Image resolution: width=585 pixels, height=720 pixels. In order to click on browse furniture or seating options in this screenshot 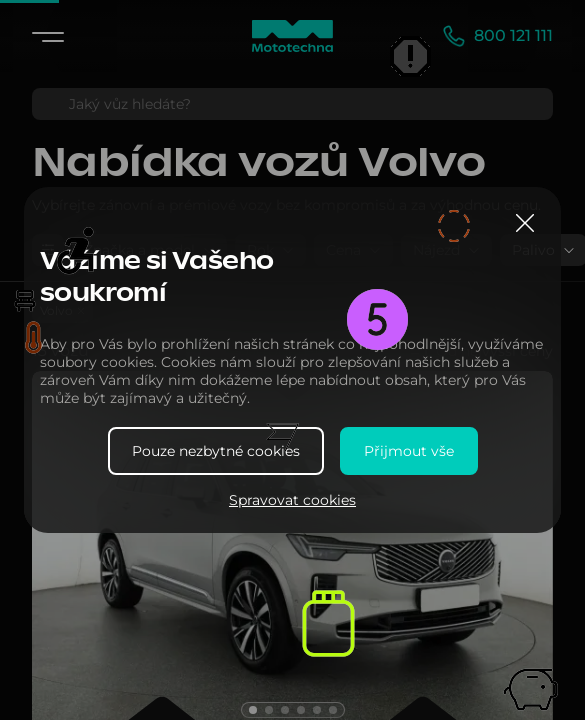, I will do `click(25, 301)`.